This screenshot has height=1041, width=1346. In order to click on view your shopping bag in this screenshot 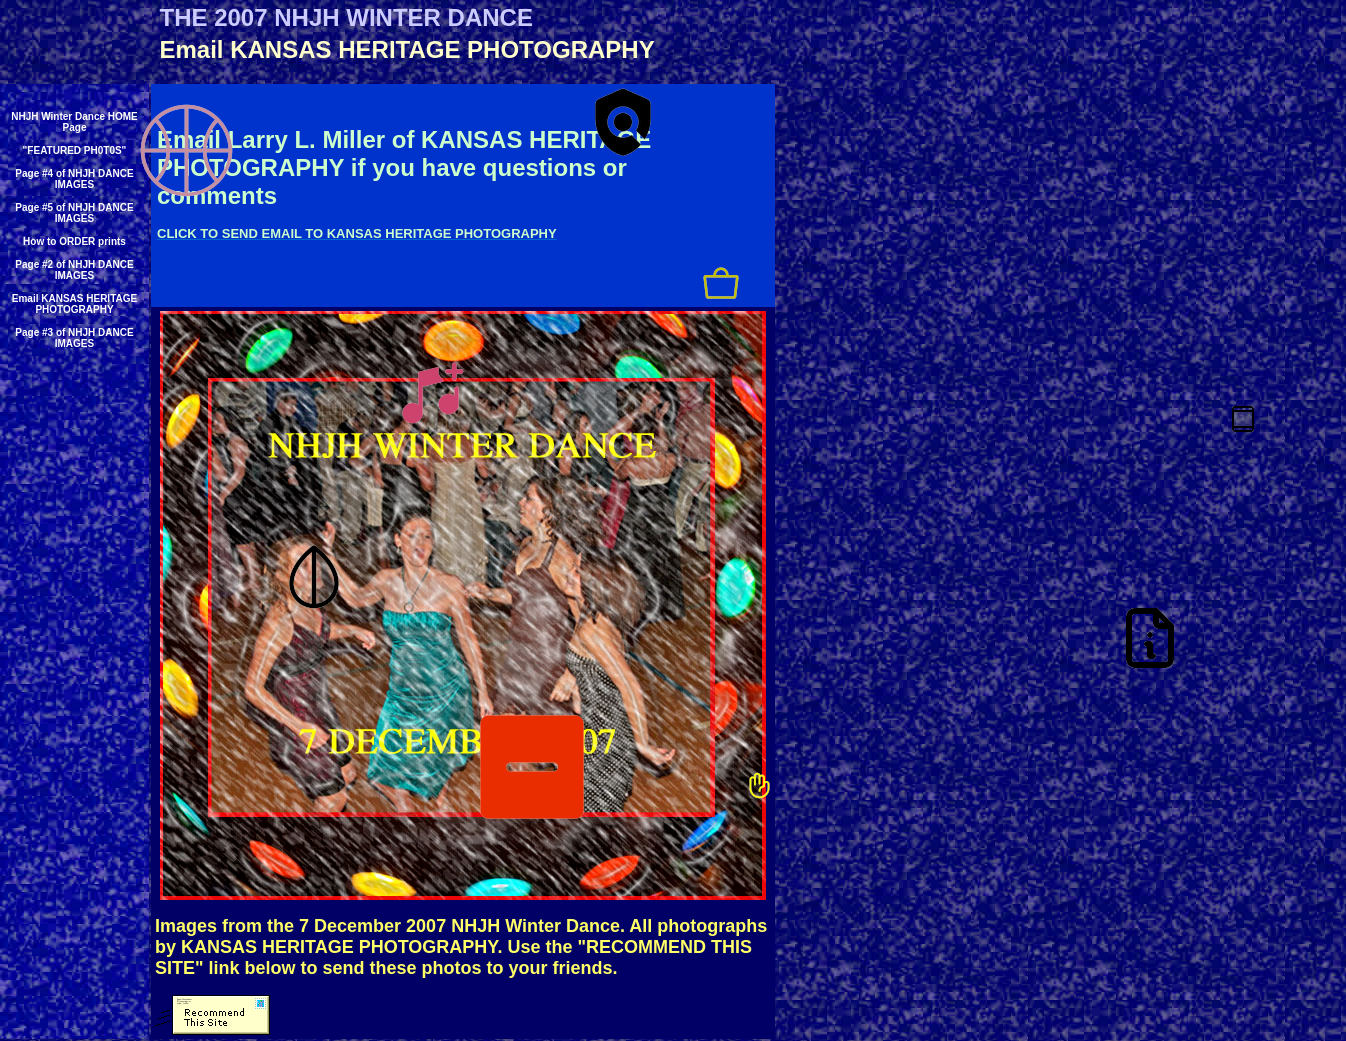, I will do `click(721, 285)`.